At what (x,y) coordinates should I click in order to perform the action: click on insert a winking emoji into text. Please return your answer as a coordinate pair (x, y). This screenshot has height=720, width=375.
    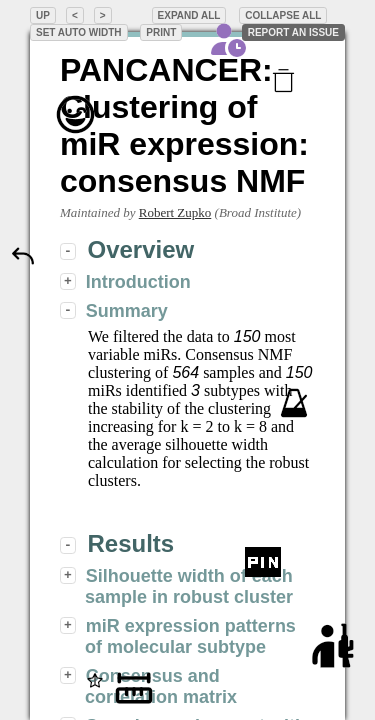
    Looking at the image, I should click on (75, 114).